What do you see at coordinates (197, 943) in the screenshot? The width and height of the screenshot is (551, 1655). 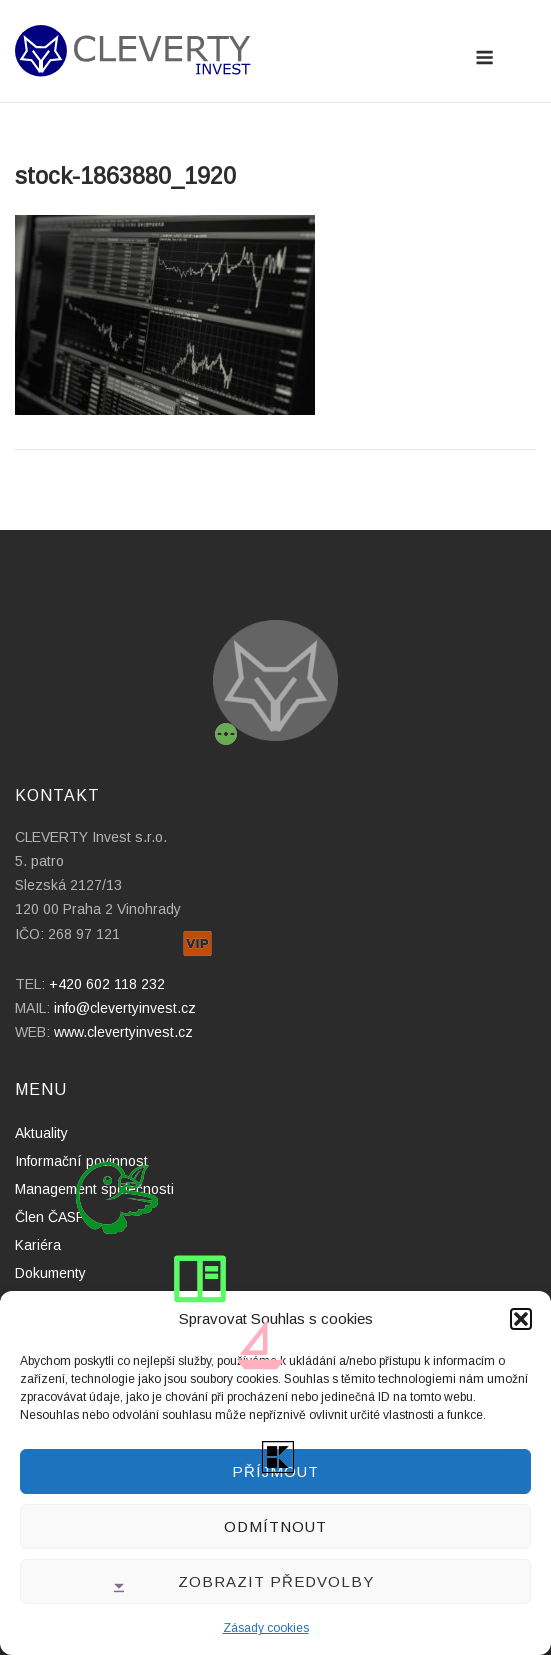 I see `indicates VIP or premium membership status` at bounding box center [197, 943].